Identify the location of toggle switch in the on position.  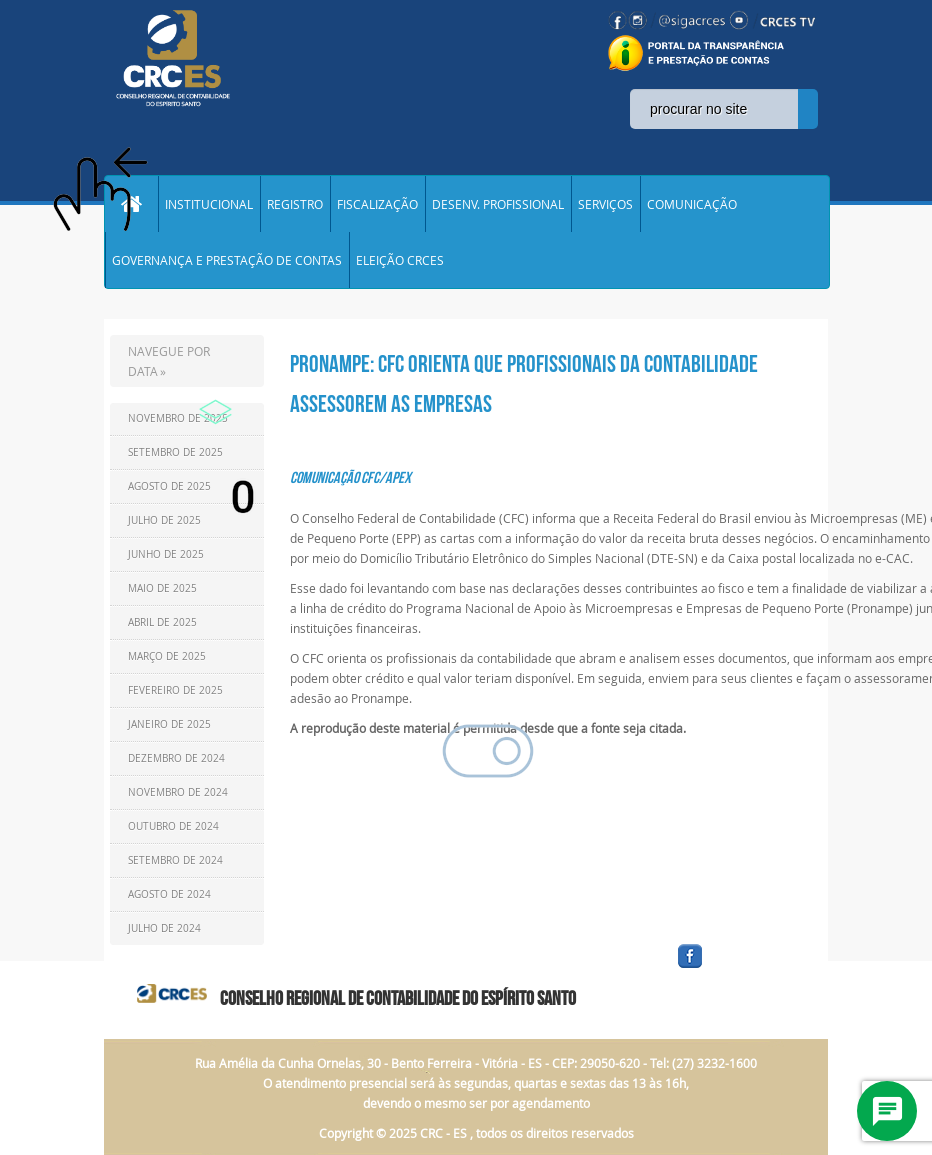
(488, 751).